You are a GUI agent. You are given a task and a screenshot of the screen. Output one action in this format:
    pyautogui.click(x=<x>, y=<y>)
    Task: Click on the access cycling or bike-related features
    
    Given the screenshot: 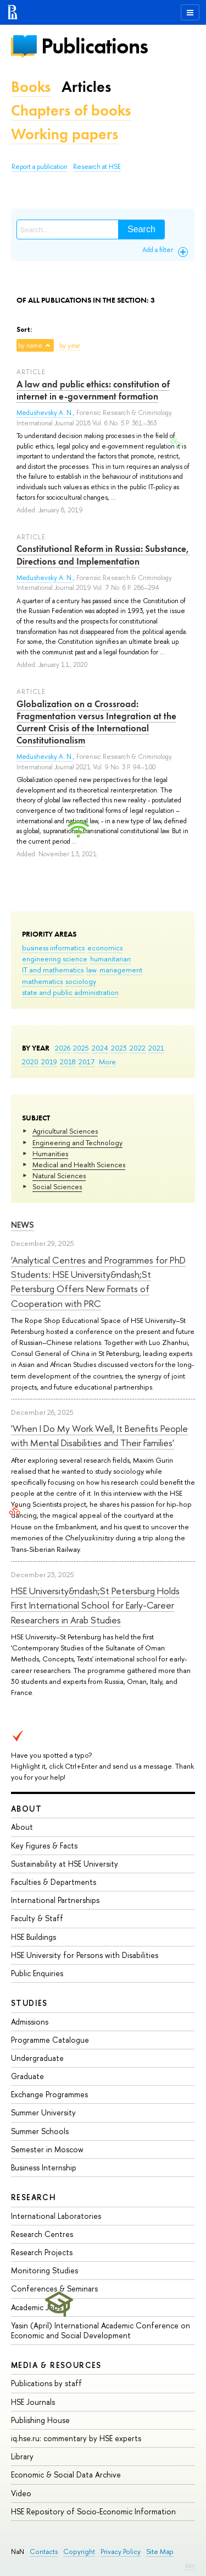 What is the action you would take?
    pyautogui.click(x=14, y=1510)
    